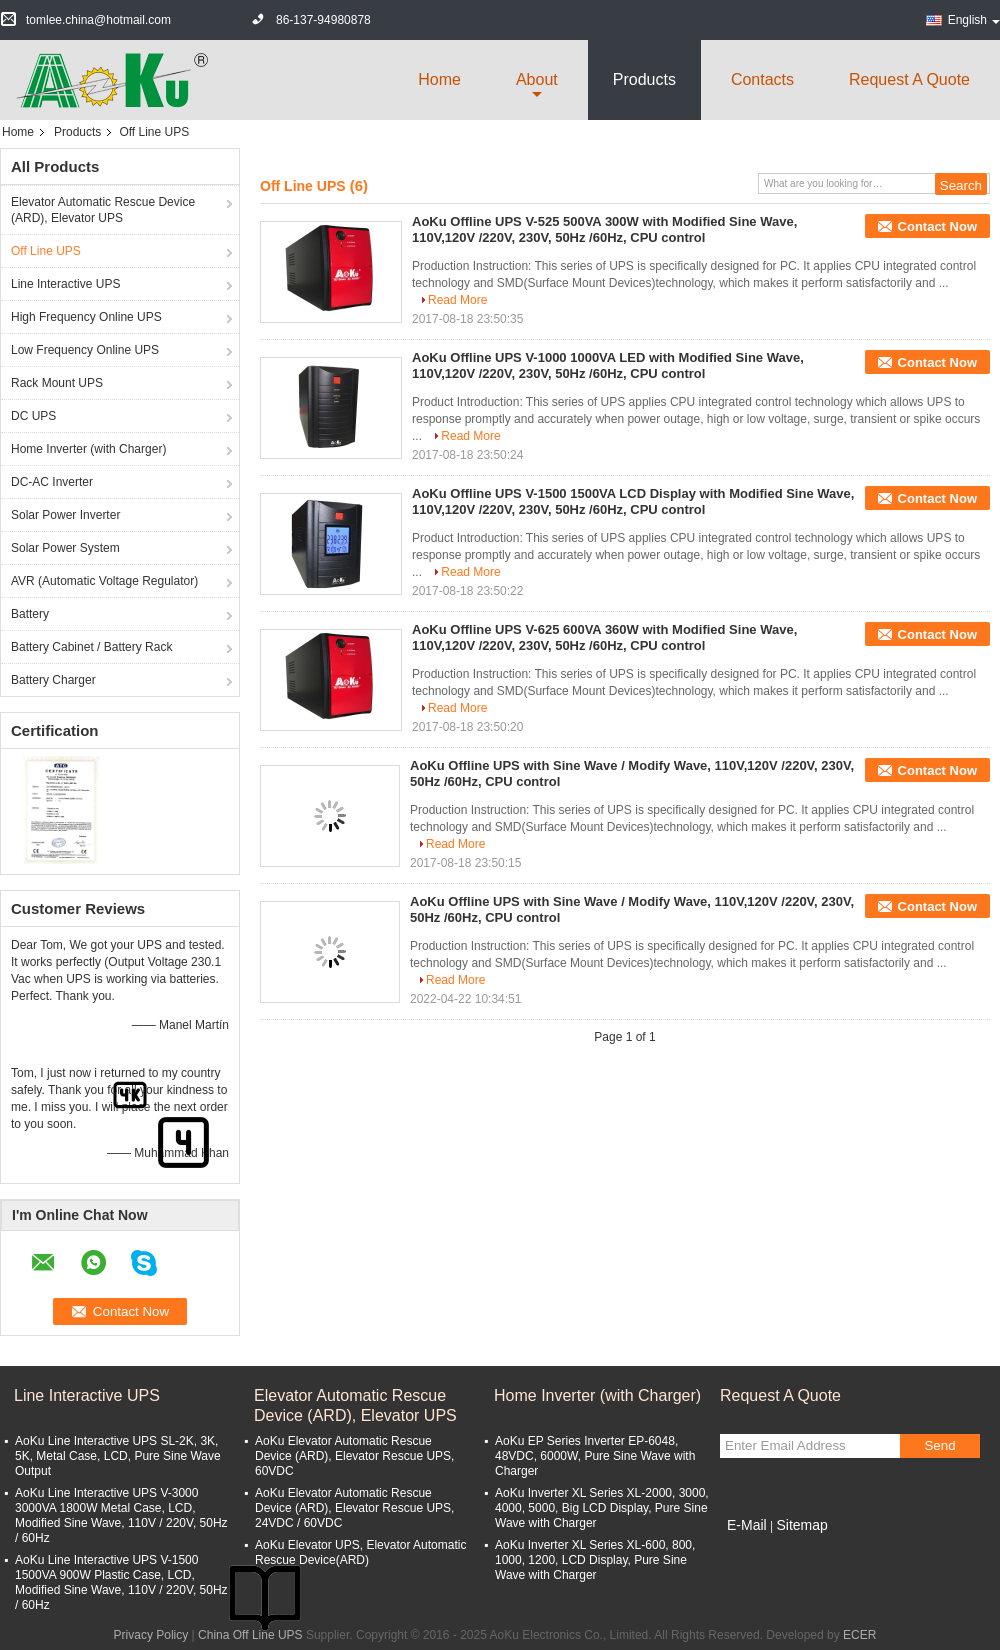  What do you see at coordinates (265, 1598) in the screenshot?
I see `open reading mode or e-reader` at bounding box center [265, 1598].